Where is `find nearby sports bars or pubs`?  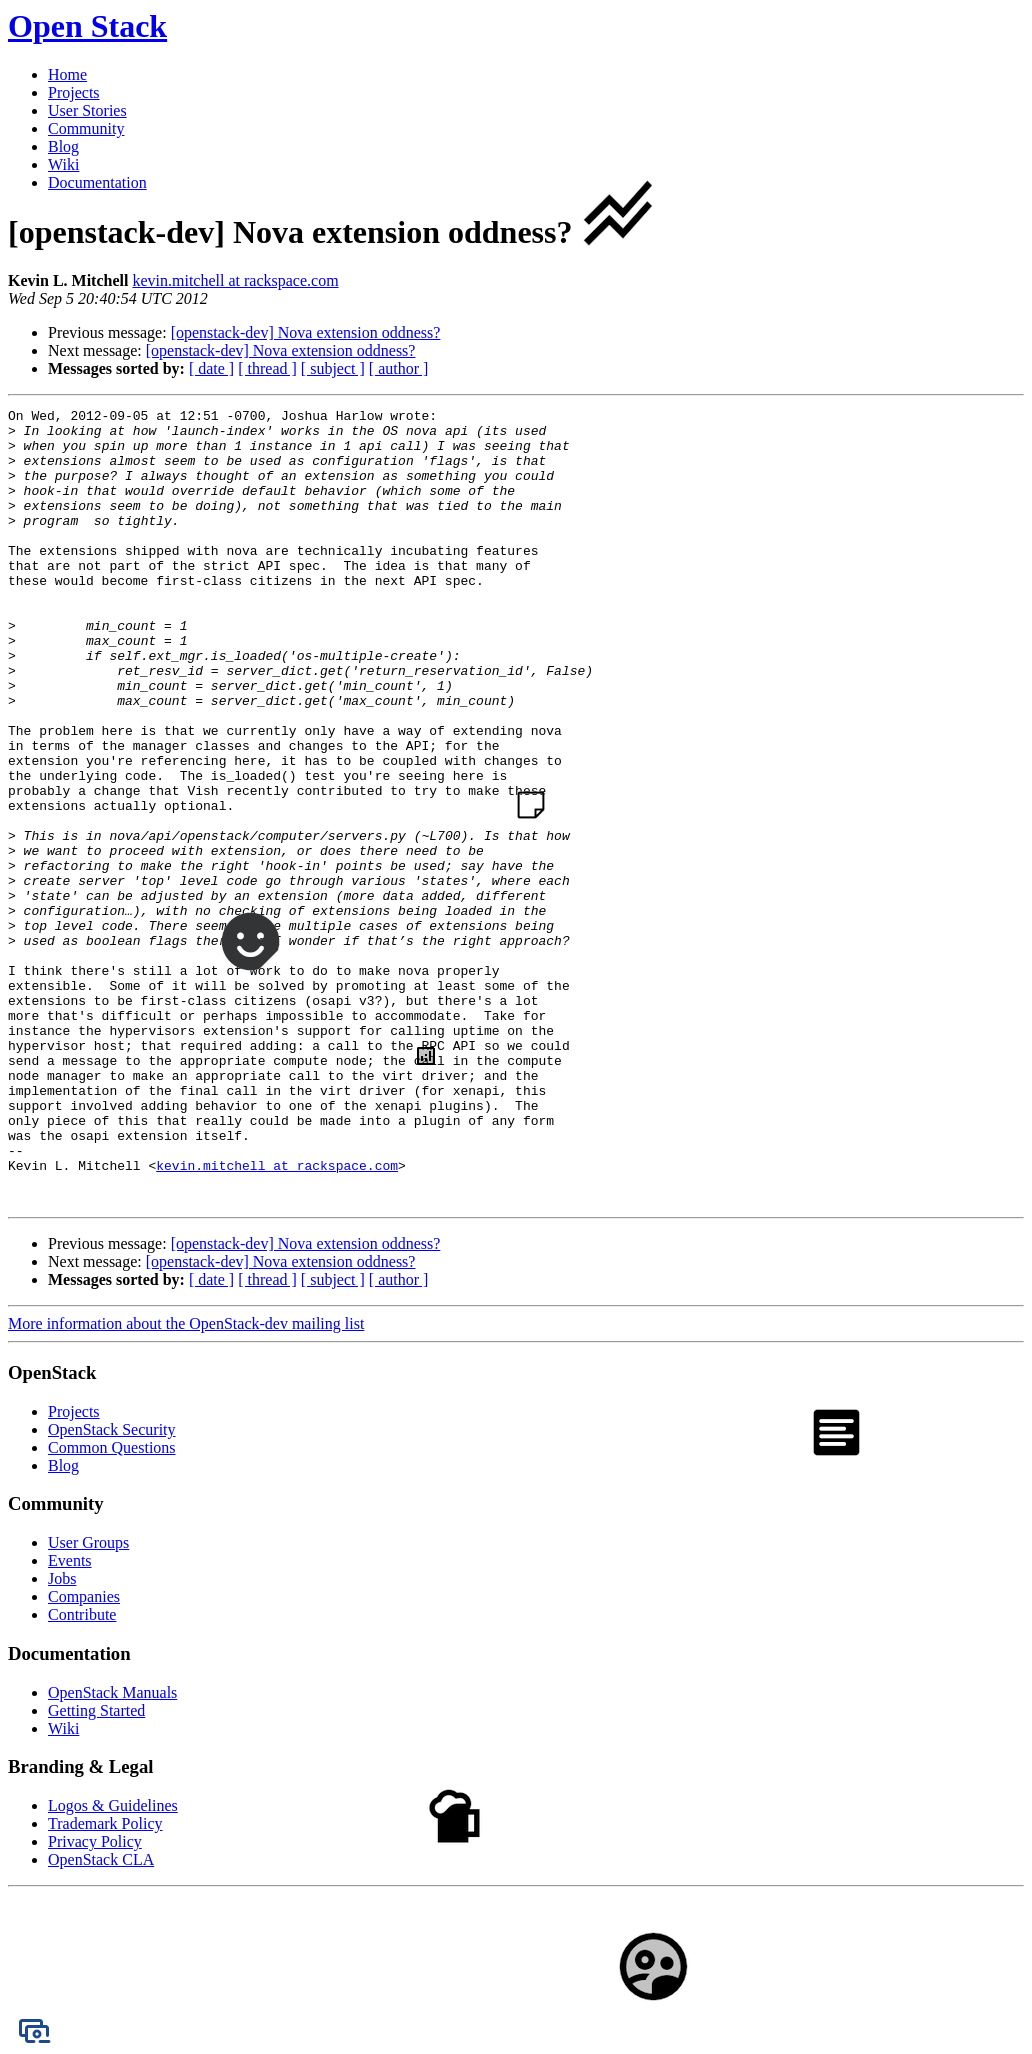 find nearby sports bars or pubs is located at coordinates (454, 1817).